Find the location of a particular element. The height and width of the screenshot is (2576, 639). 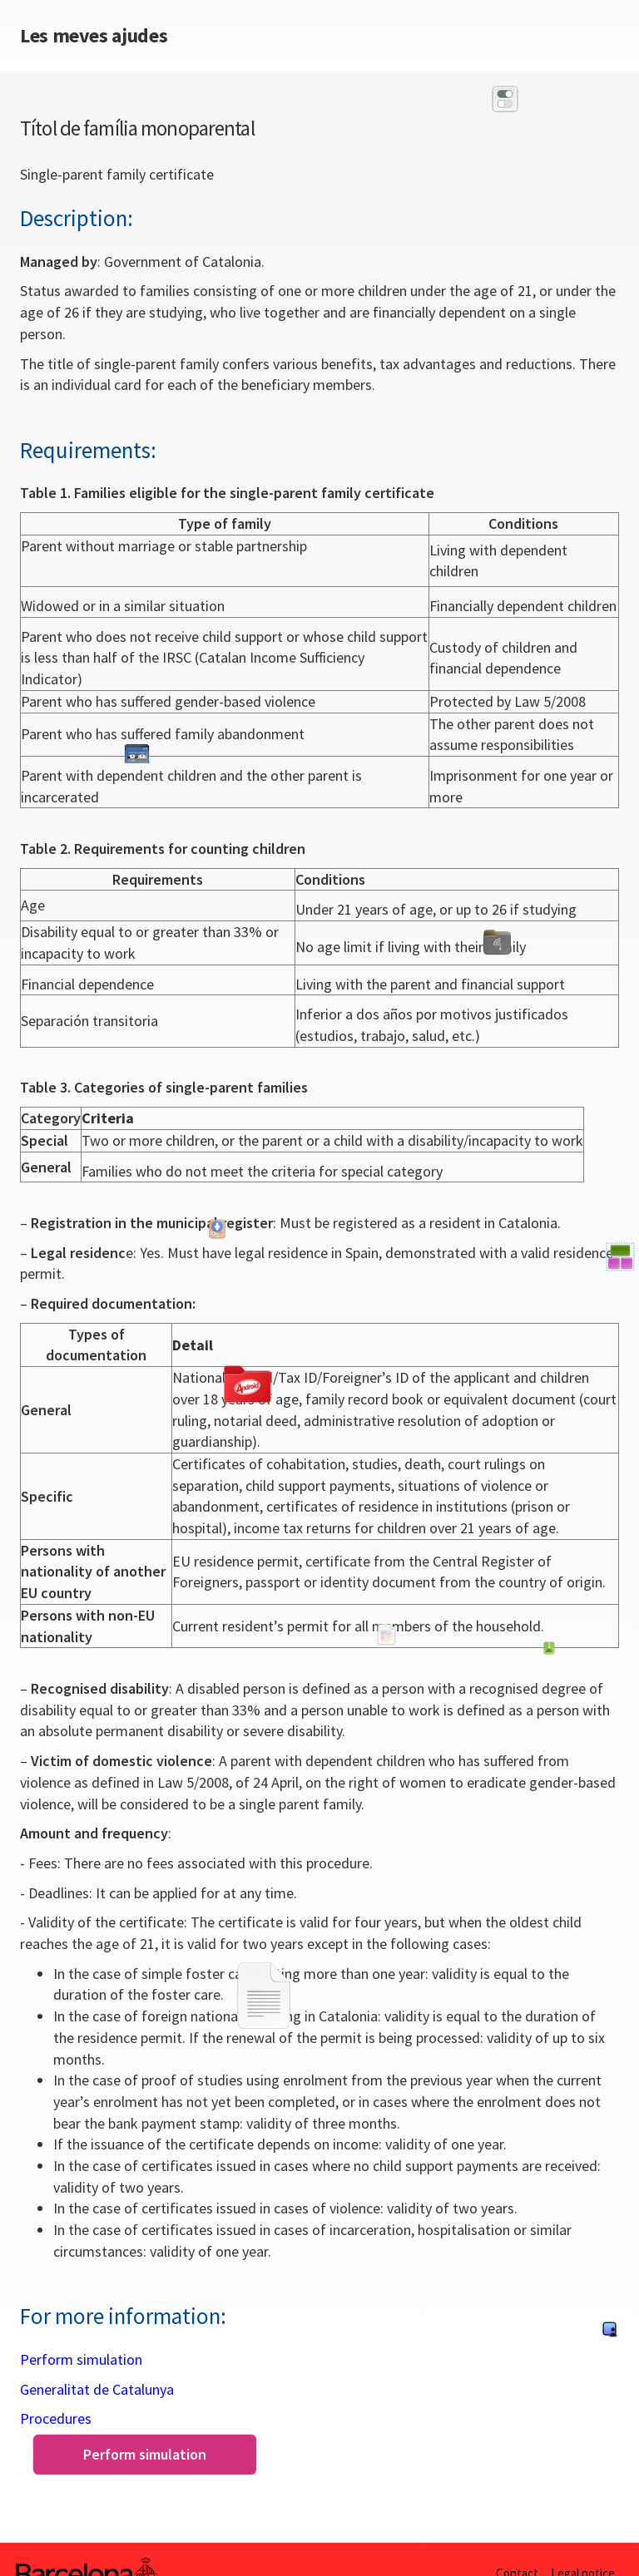

indicates tape or cassette media storage is located at coordinates (136, 754).